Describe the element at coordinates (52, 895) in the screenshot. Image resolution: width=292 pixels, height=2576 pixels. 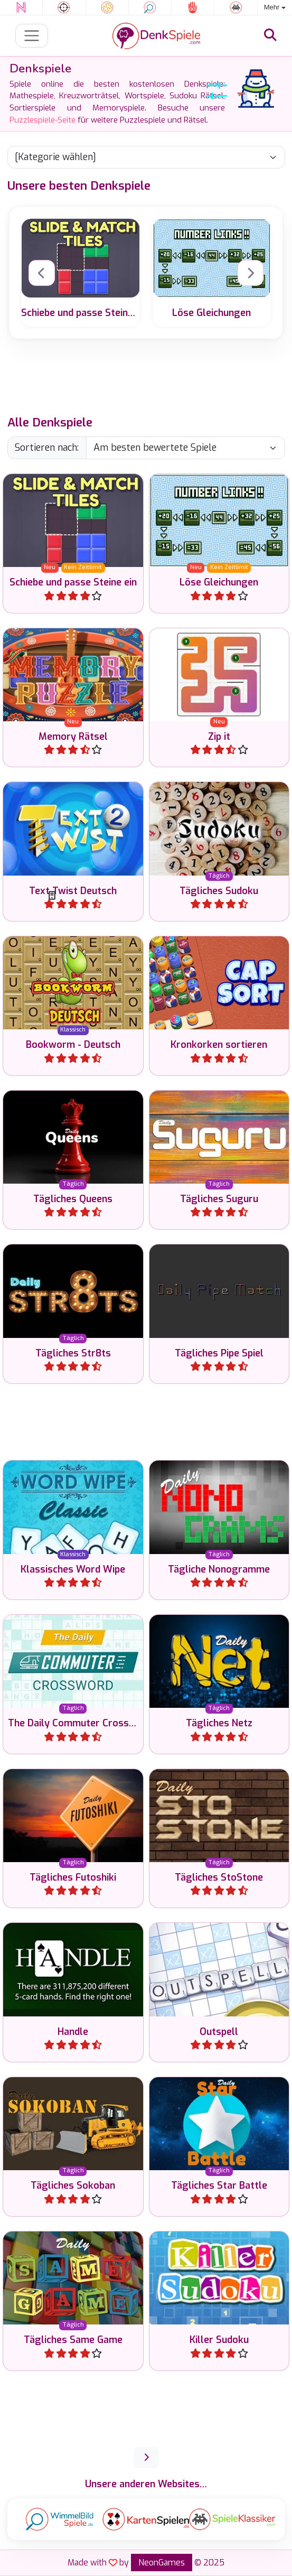
I see `access server or desktop computer settings` at that location.